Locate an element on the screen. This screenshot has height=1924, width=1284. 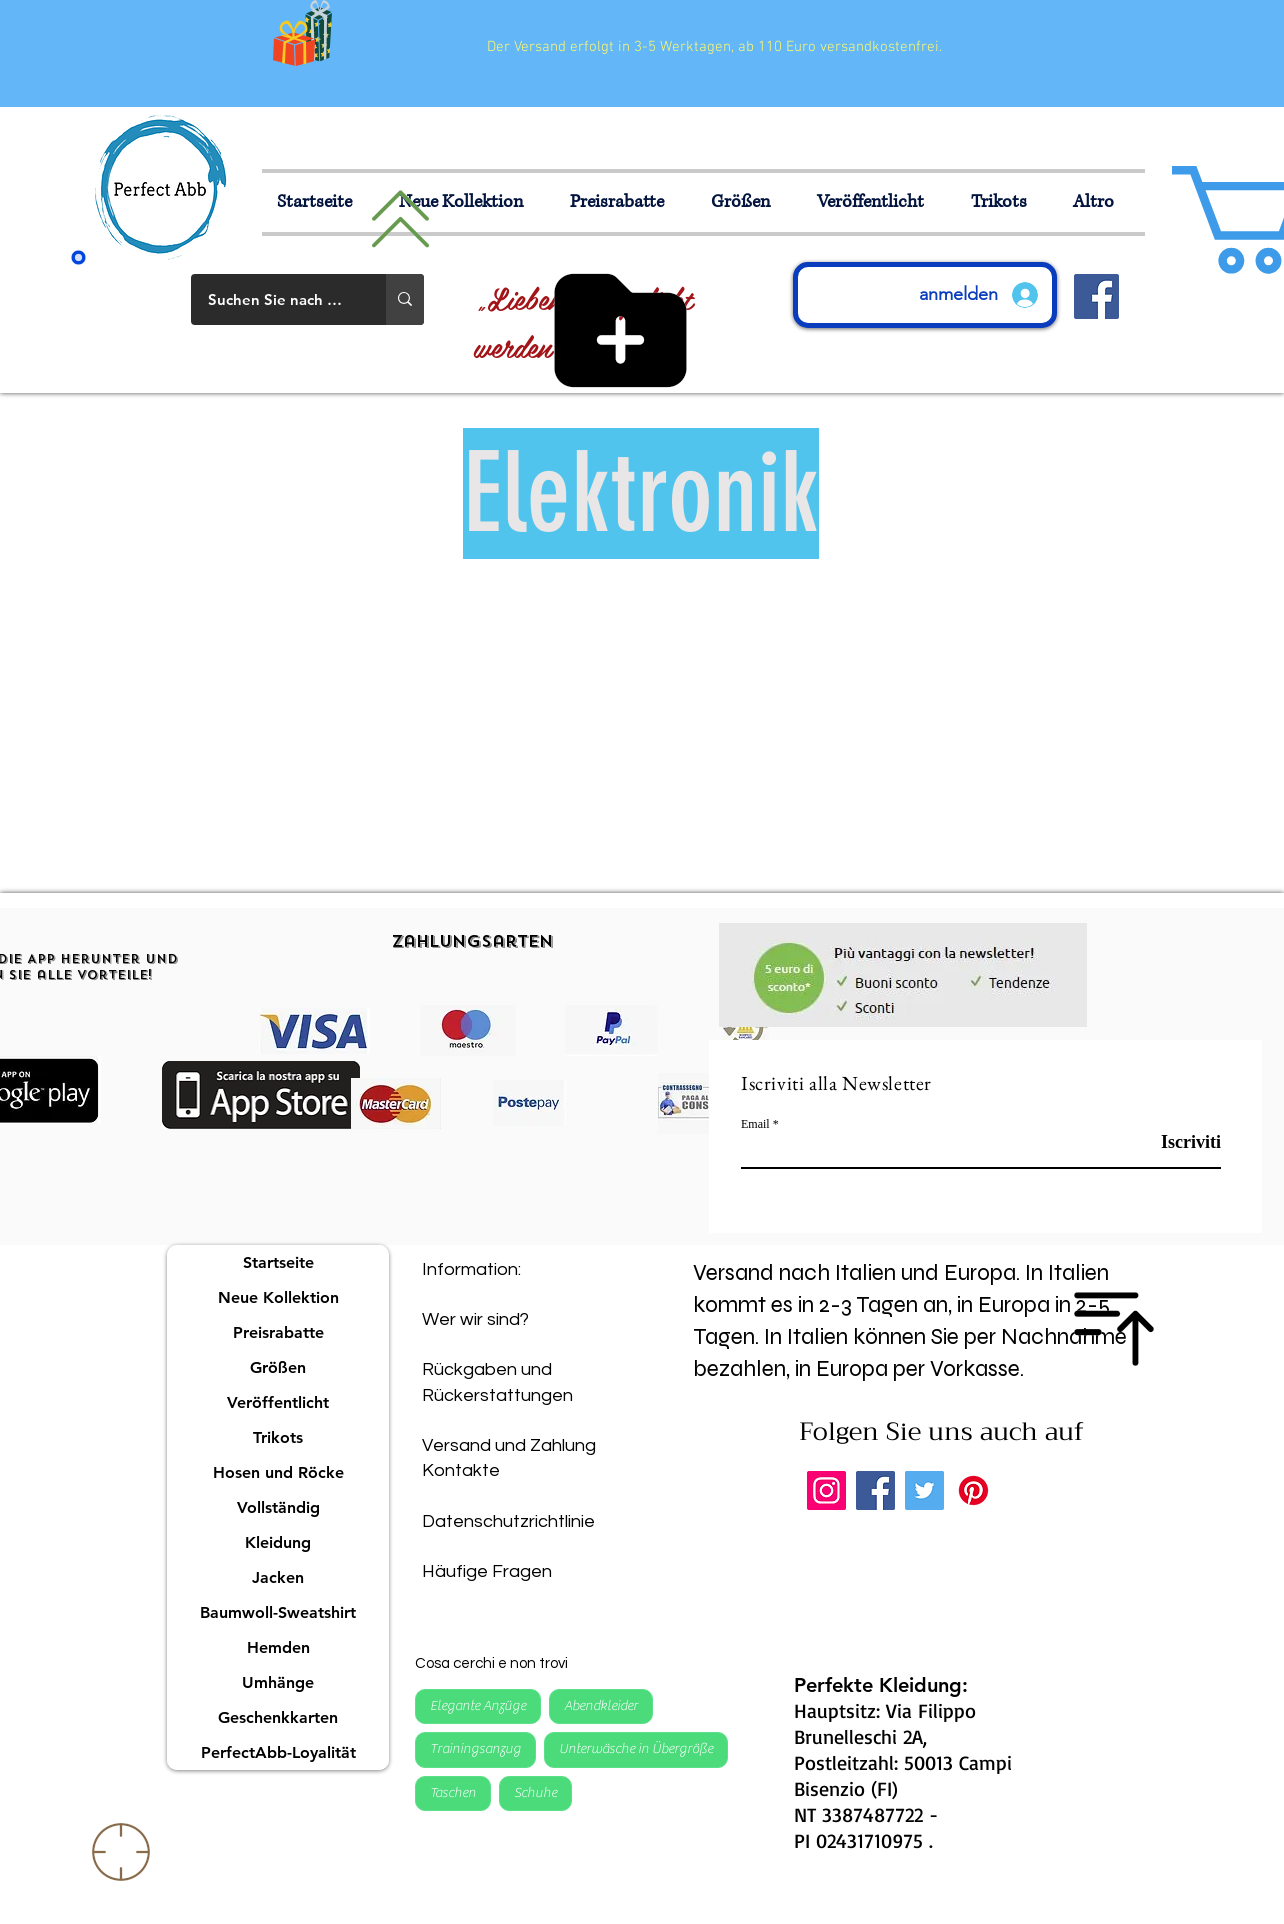
center map on current location is located at coordinates (121, 1852).